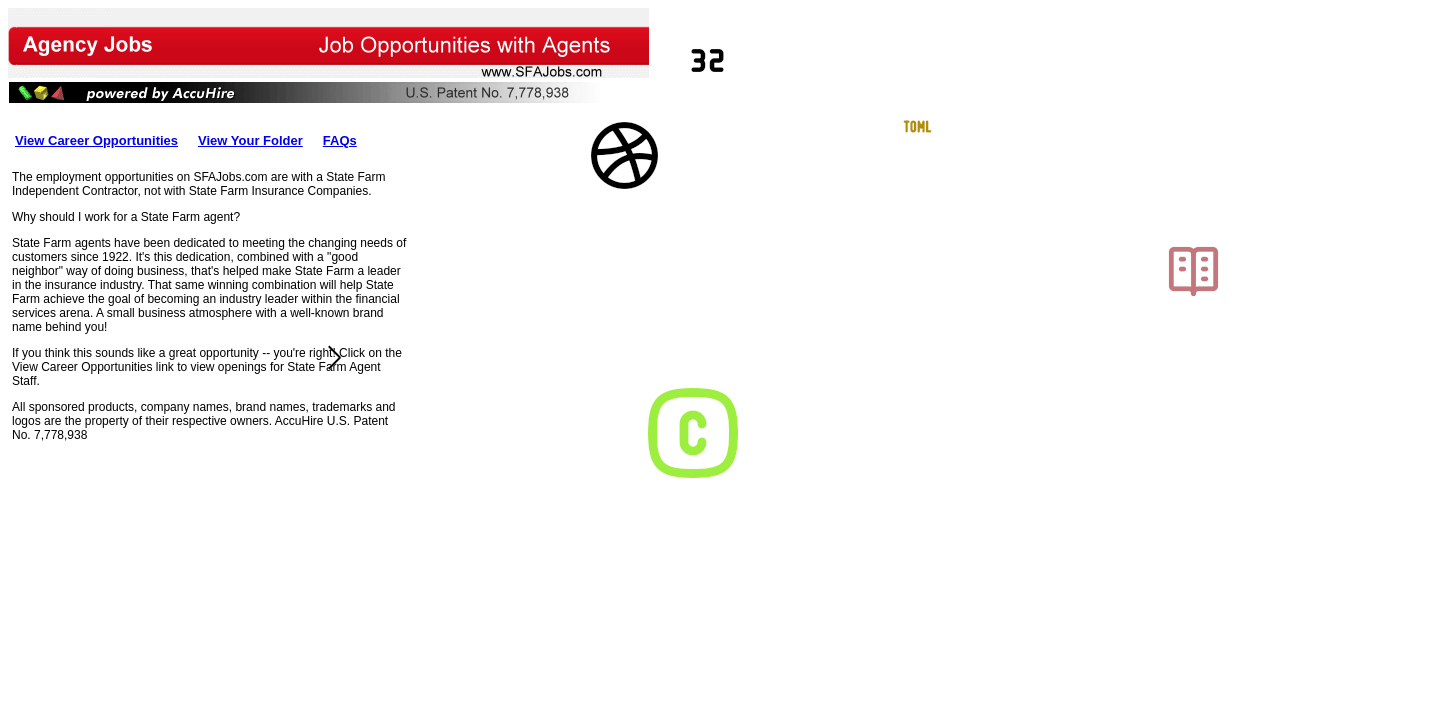  Describe the element at coordinates (693, 433) in the screenshot. I see `indicates copyright information` at that location.